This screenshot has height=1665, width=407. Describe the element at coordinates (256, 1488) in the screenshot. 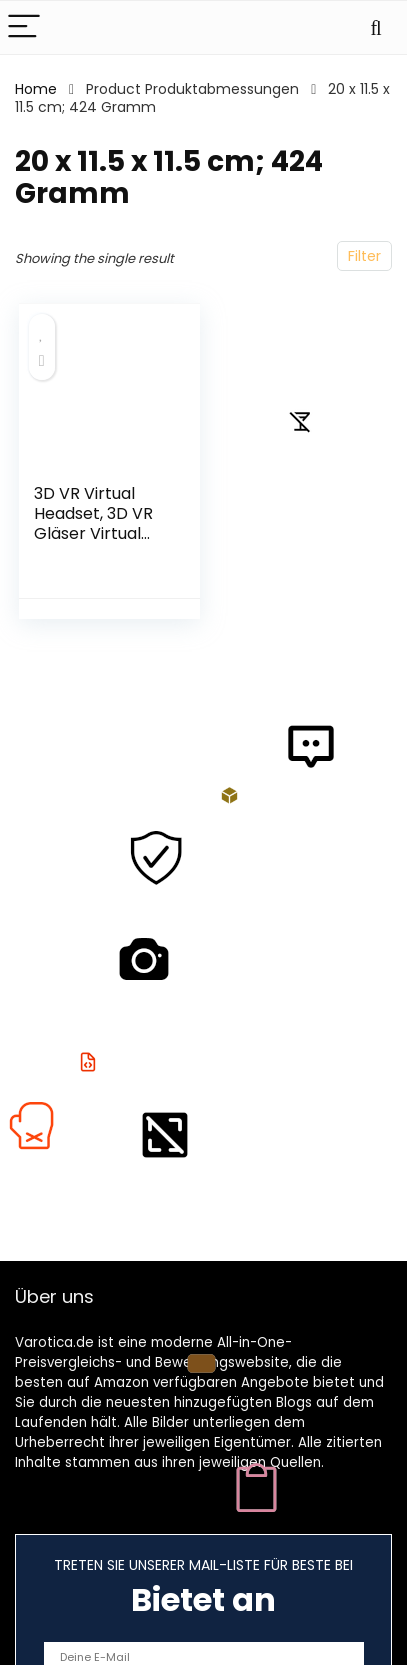

I see `copy to clipboard` at that location.